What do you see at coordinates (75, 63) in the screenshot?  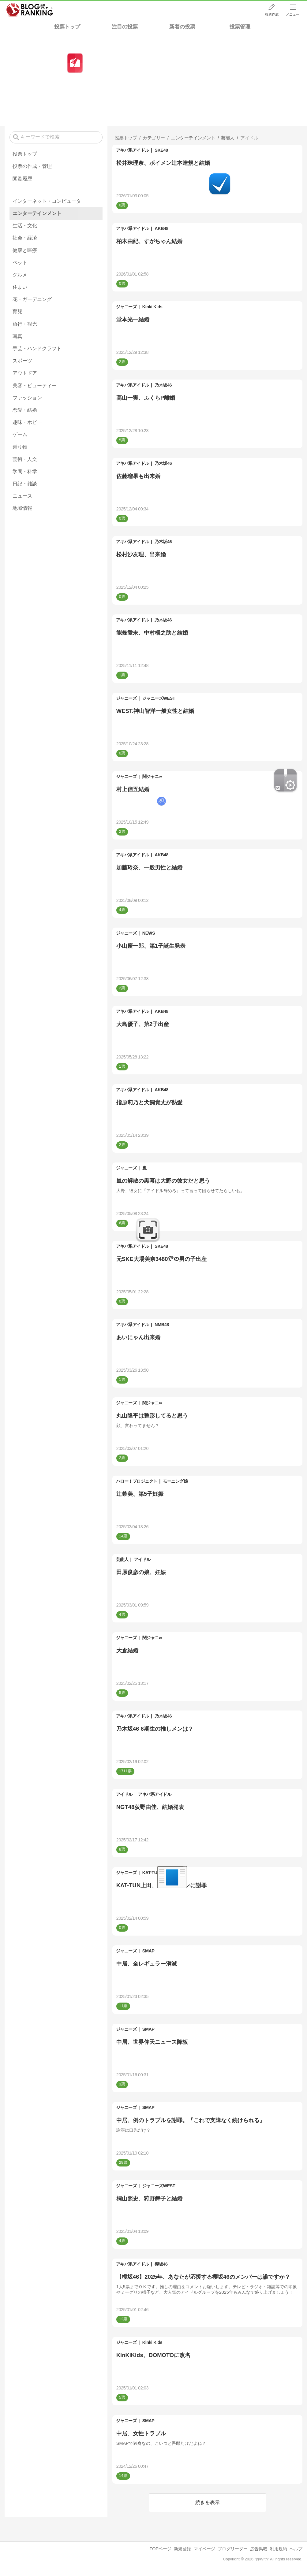 I see `an eps vector file format` at bounding box center [75, 63].